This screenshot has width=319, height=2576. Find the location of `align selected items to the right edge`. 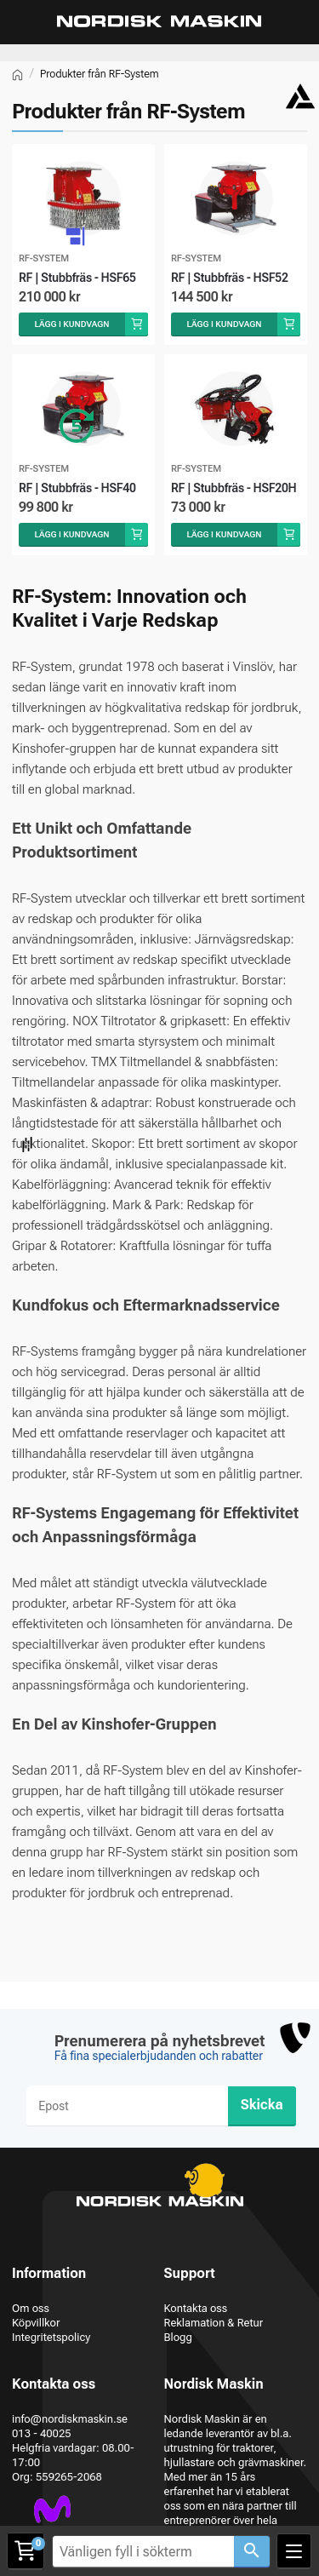

align selected items to the right edge is located at coordinates (75, 236).